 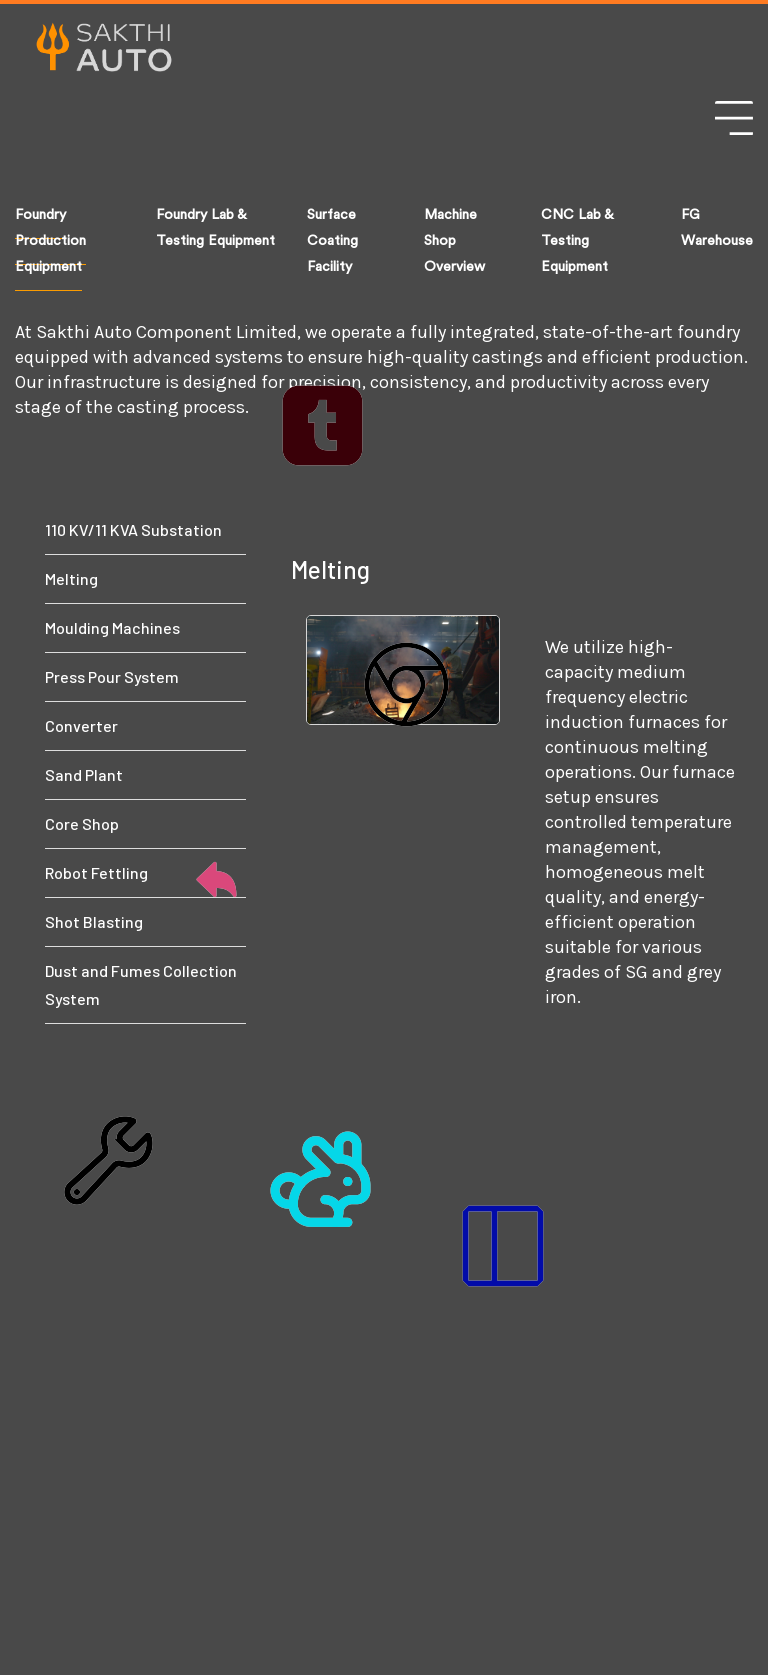 What do you see at coordinates (503, 1246) in the screenshot?
I see `hide the left sidebar panel` at bounding box center [503, 1246].